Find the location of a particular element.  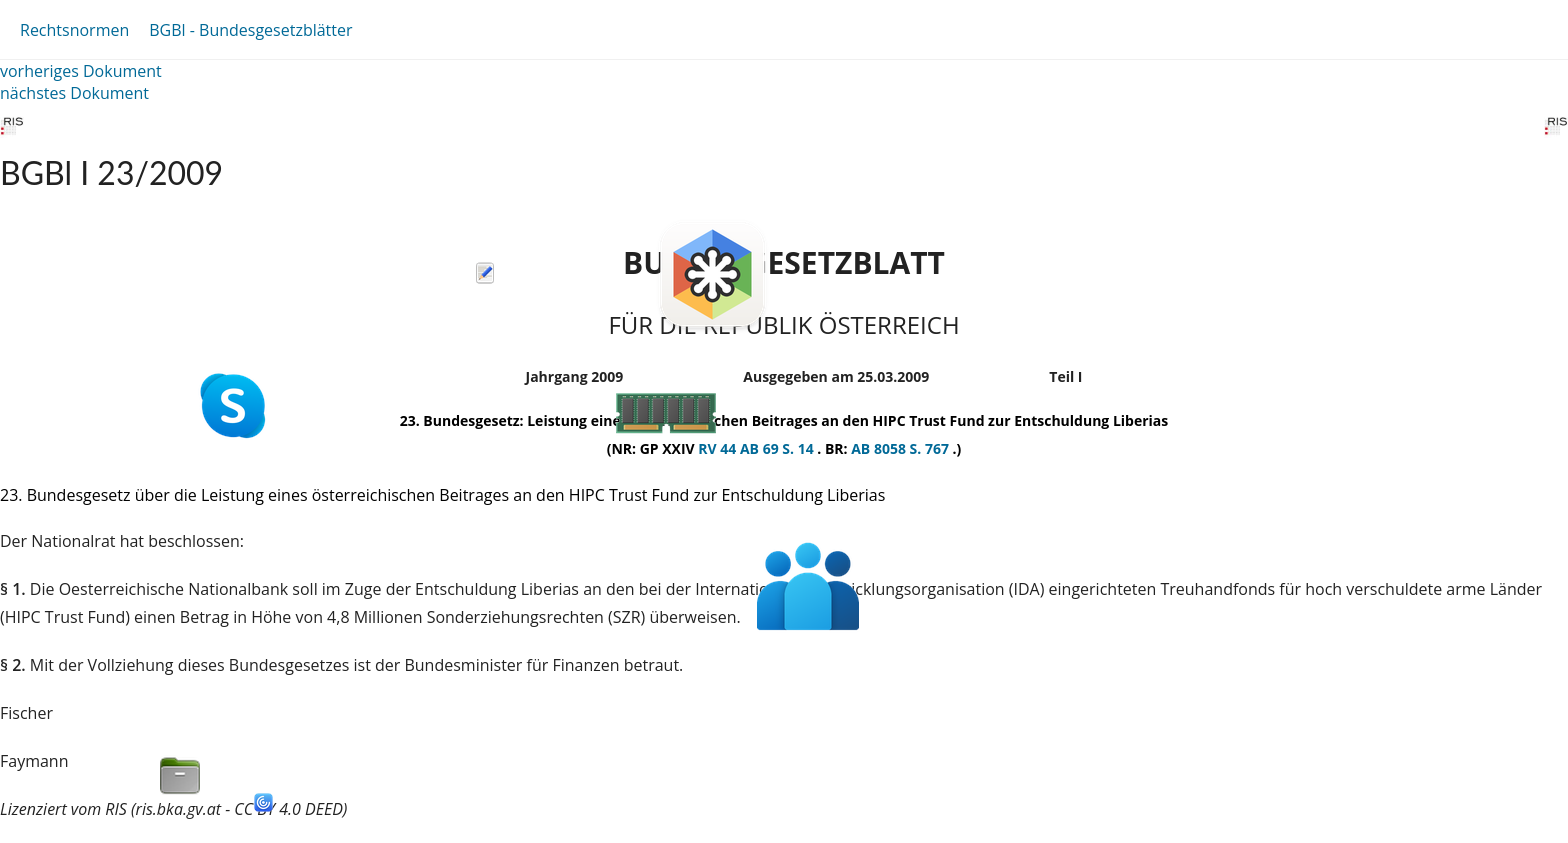

view system memory information is located at coordinates (666, 415).